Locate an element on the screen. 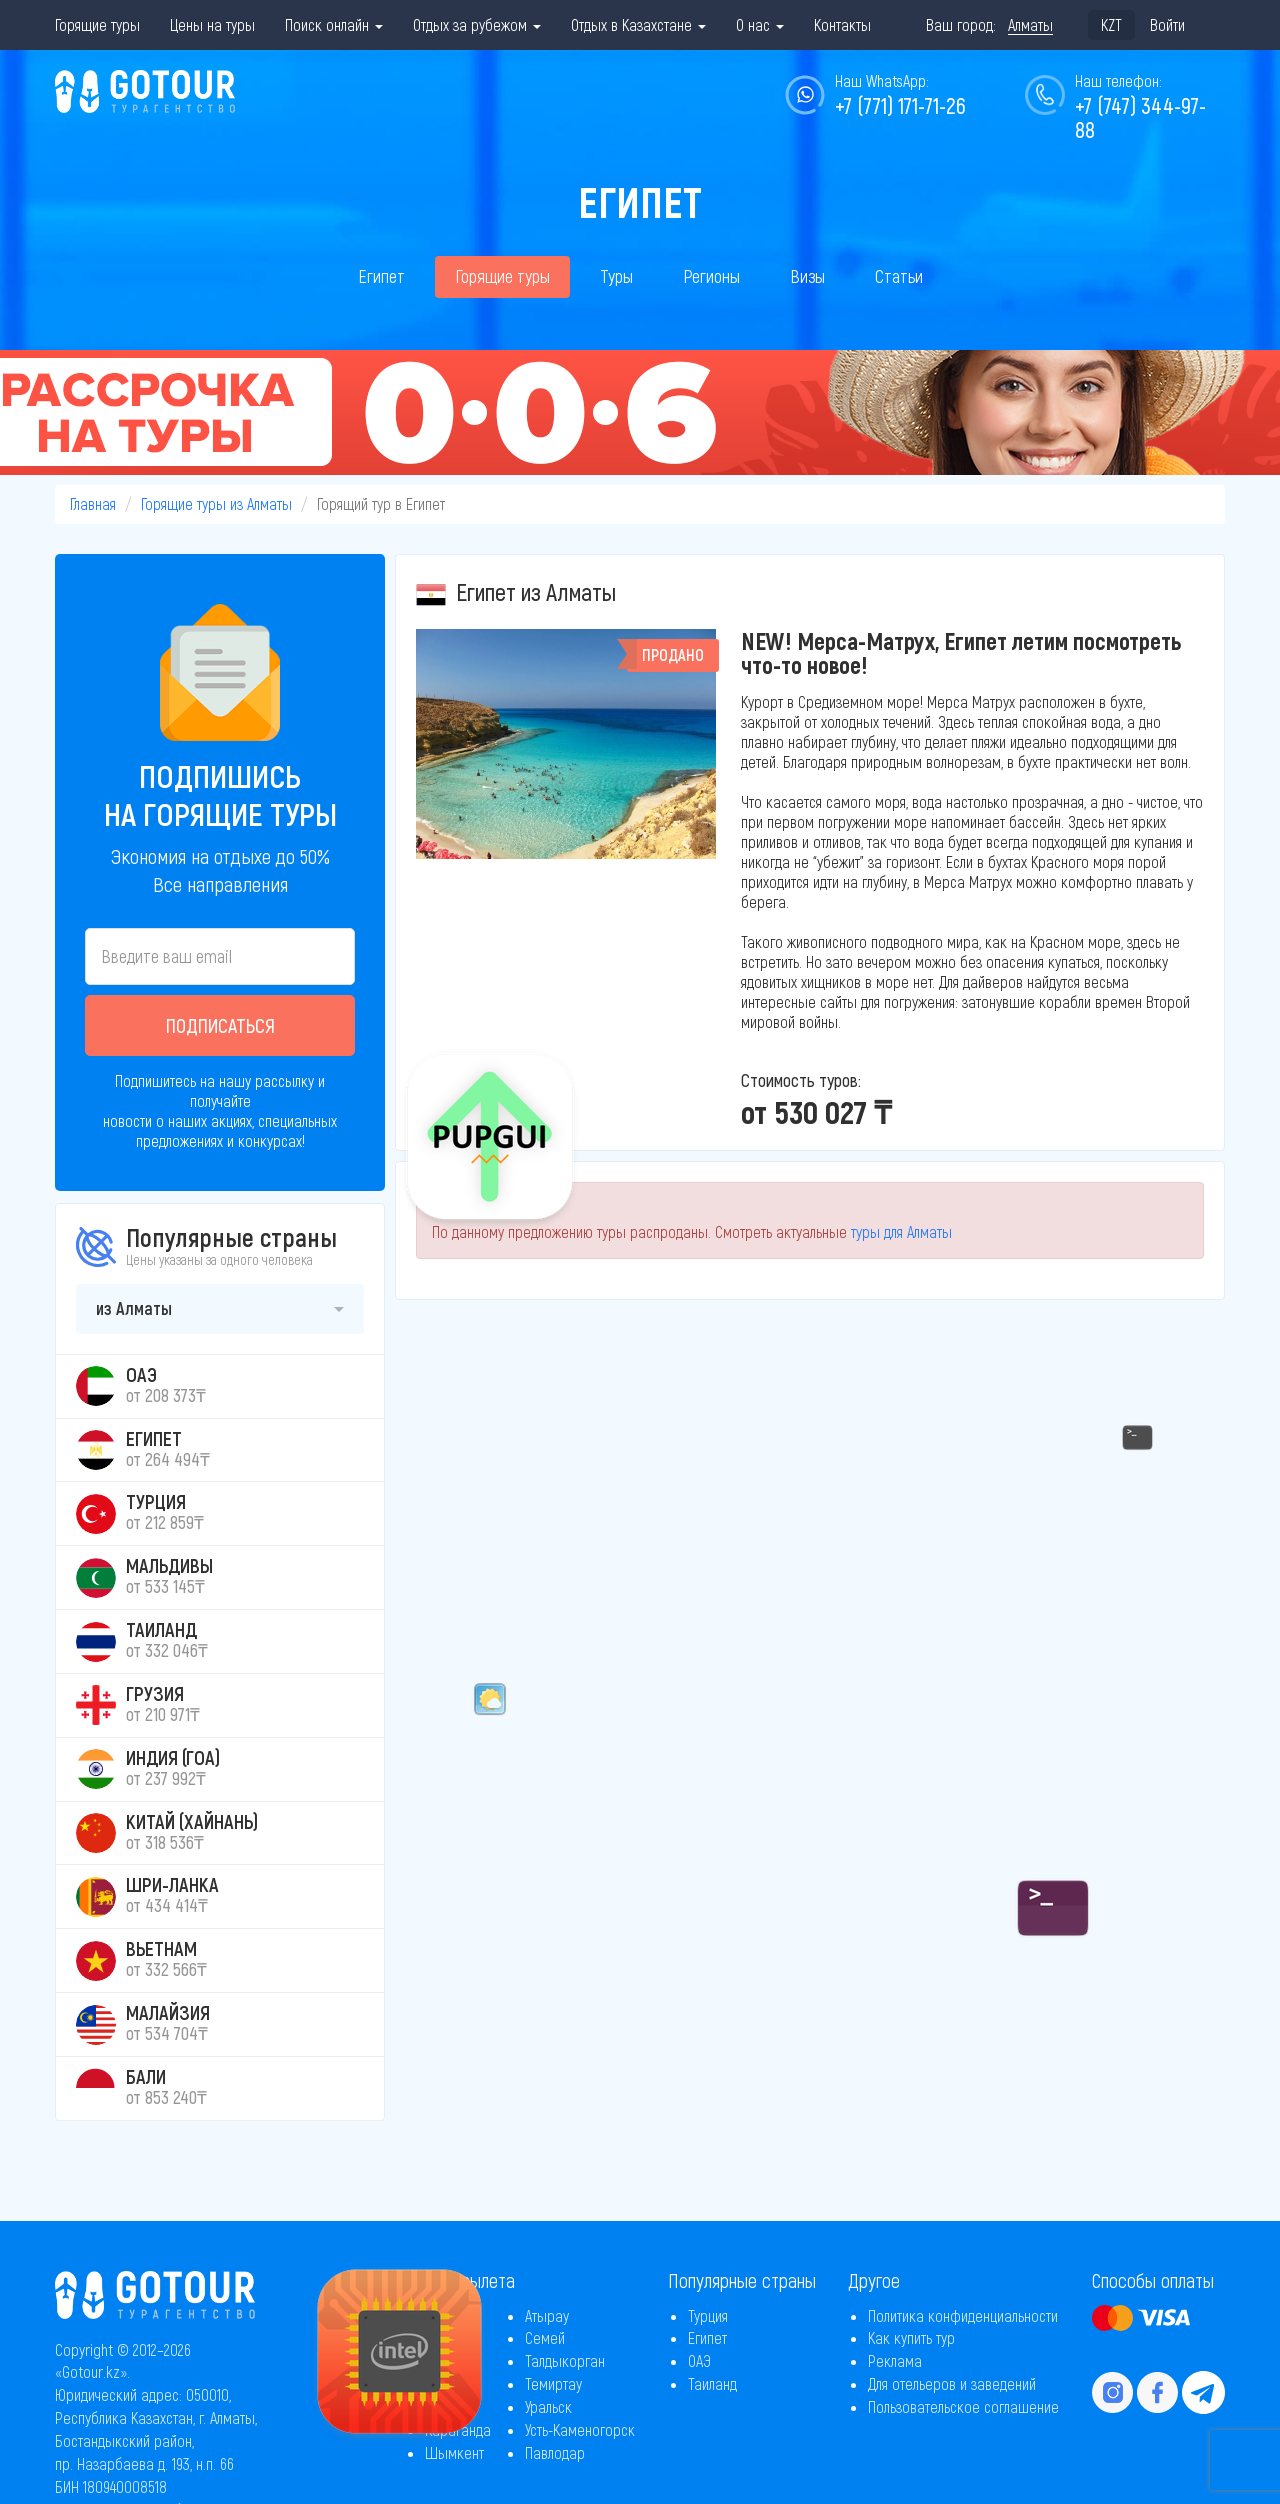  open the terminal application is located at coordinates (1053, 1908).